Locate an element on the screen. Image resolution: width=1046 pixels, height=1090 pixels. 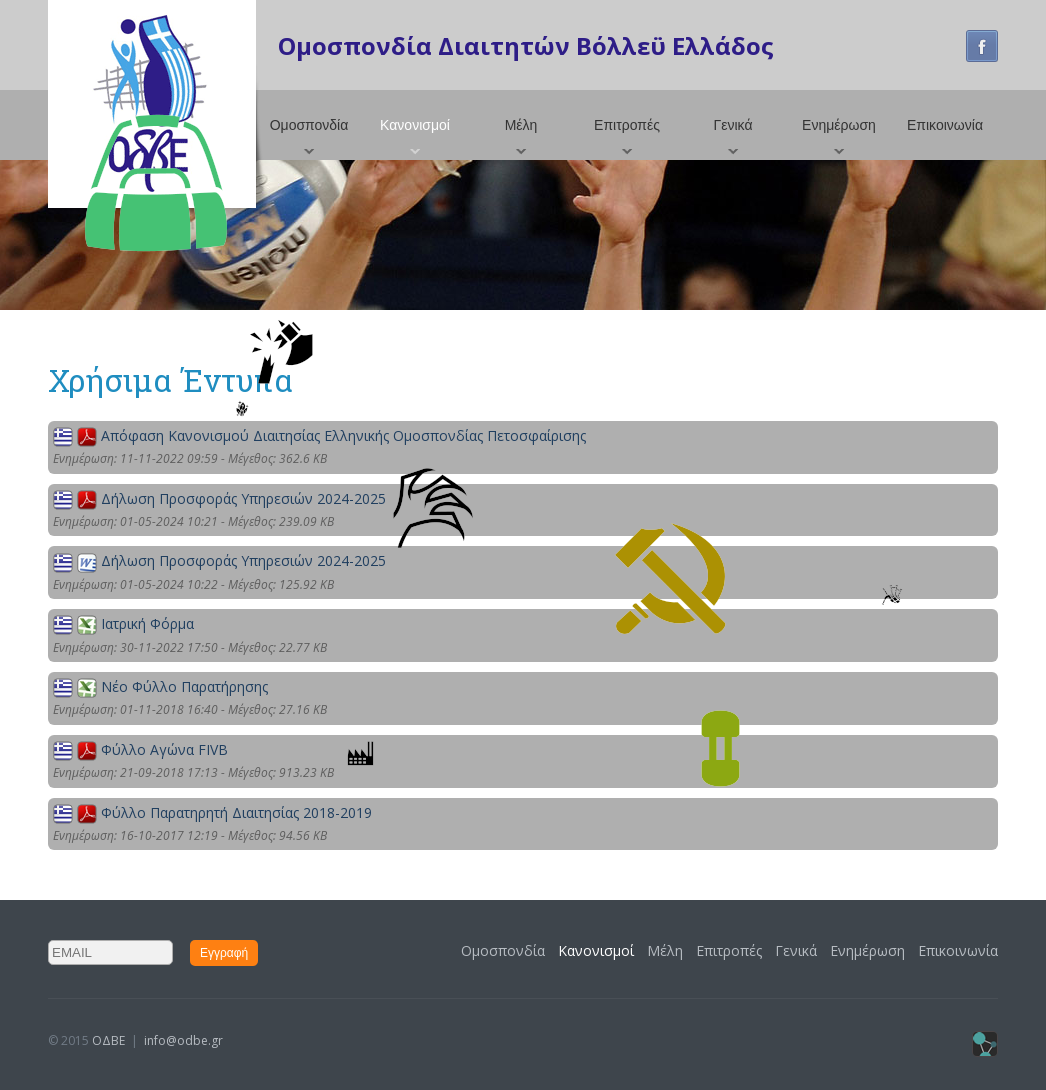
indicates a broken or damaged weapon is located at coordinates (279, 350).